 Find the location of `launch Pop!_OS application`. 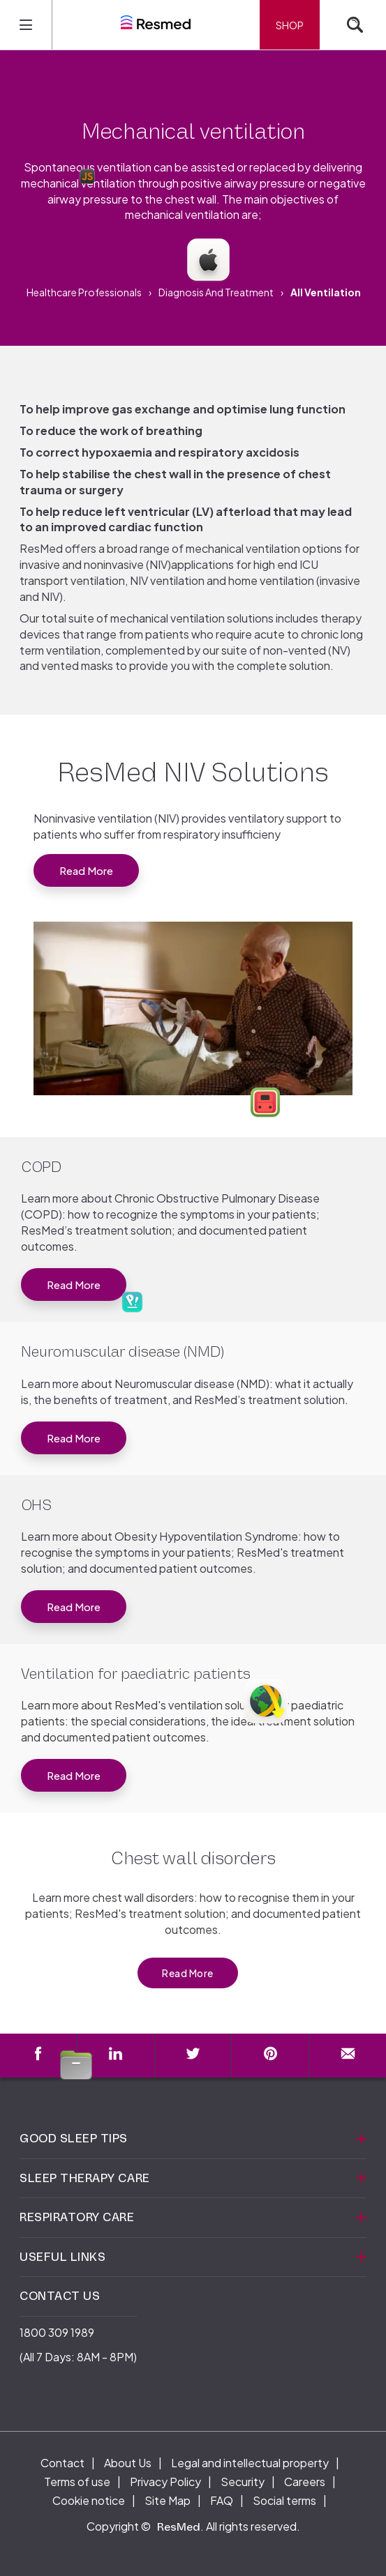

launch Pop!_OS application is located at coordinates (132, 1302).